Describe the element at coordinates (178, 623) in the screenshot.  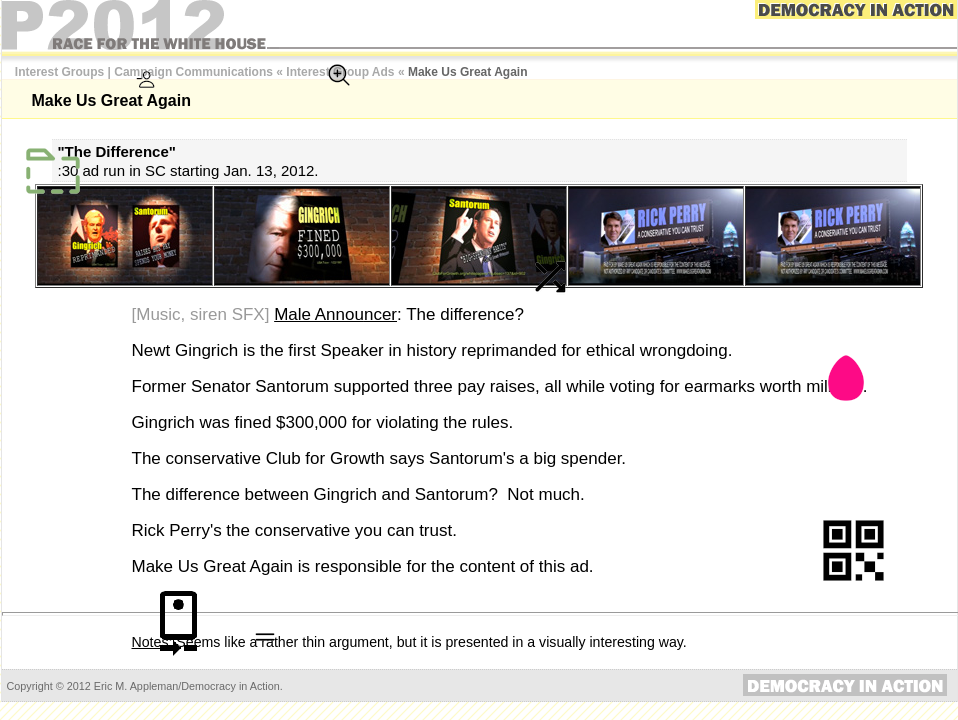
I see `switch to rear camera` at that location.